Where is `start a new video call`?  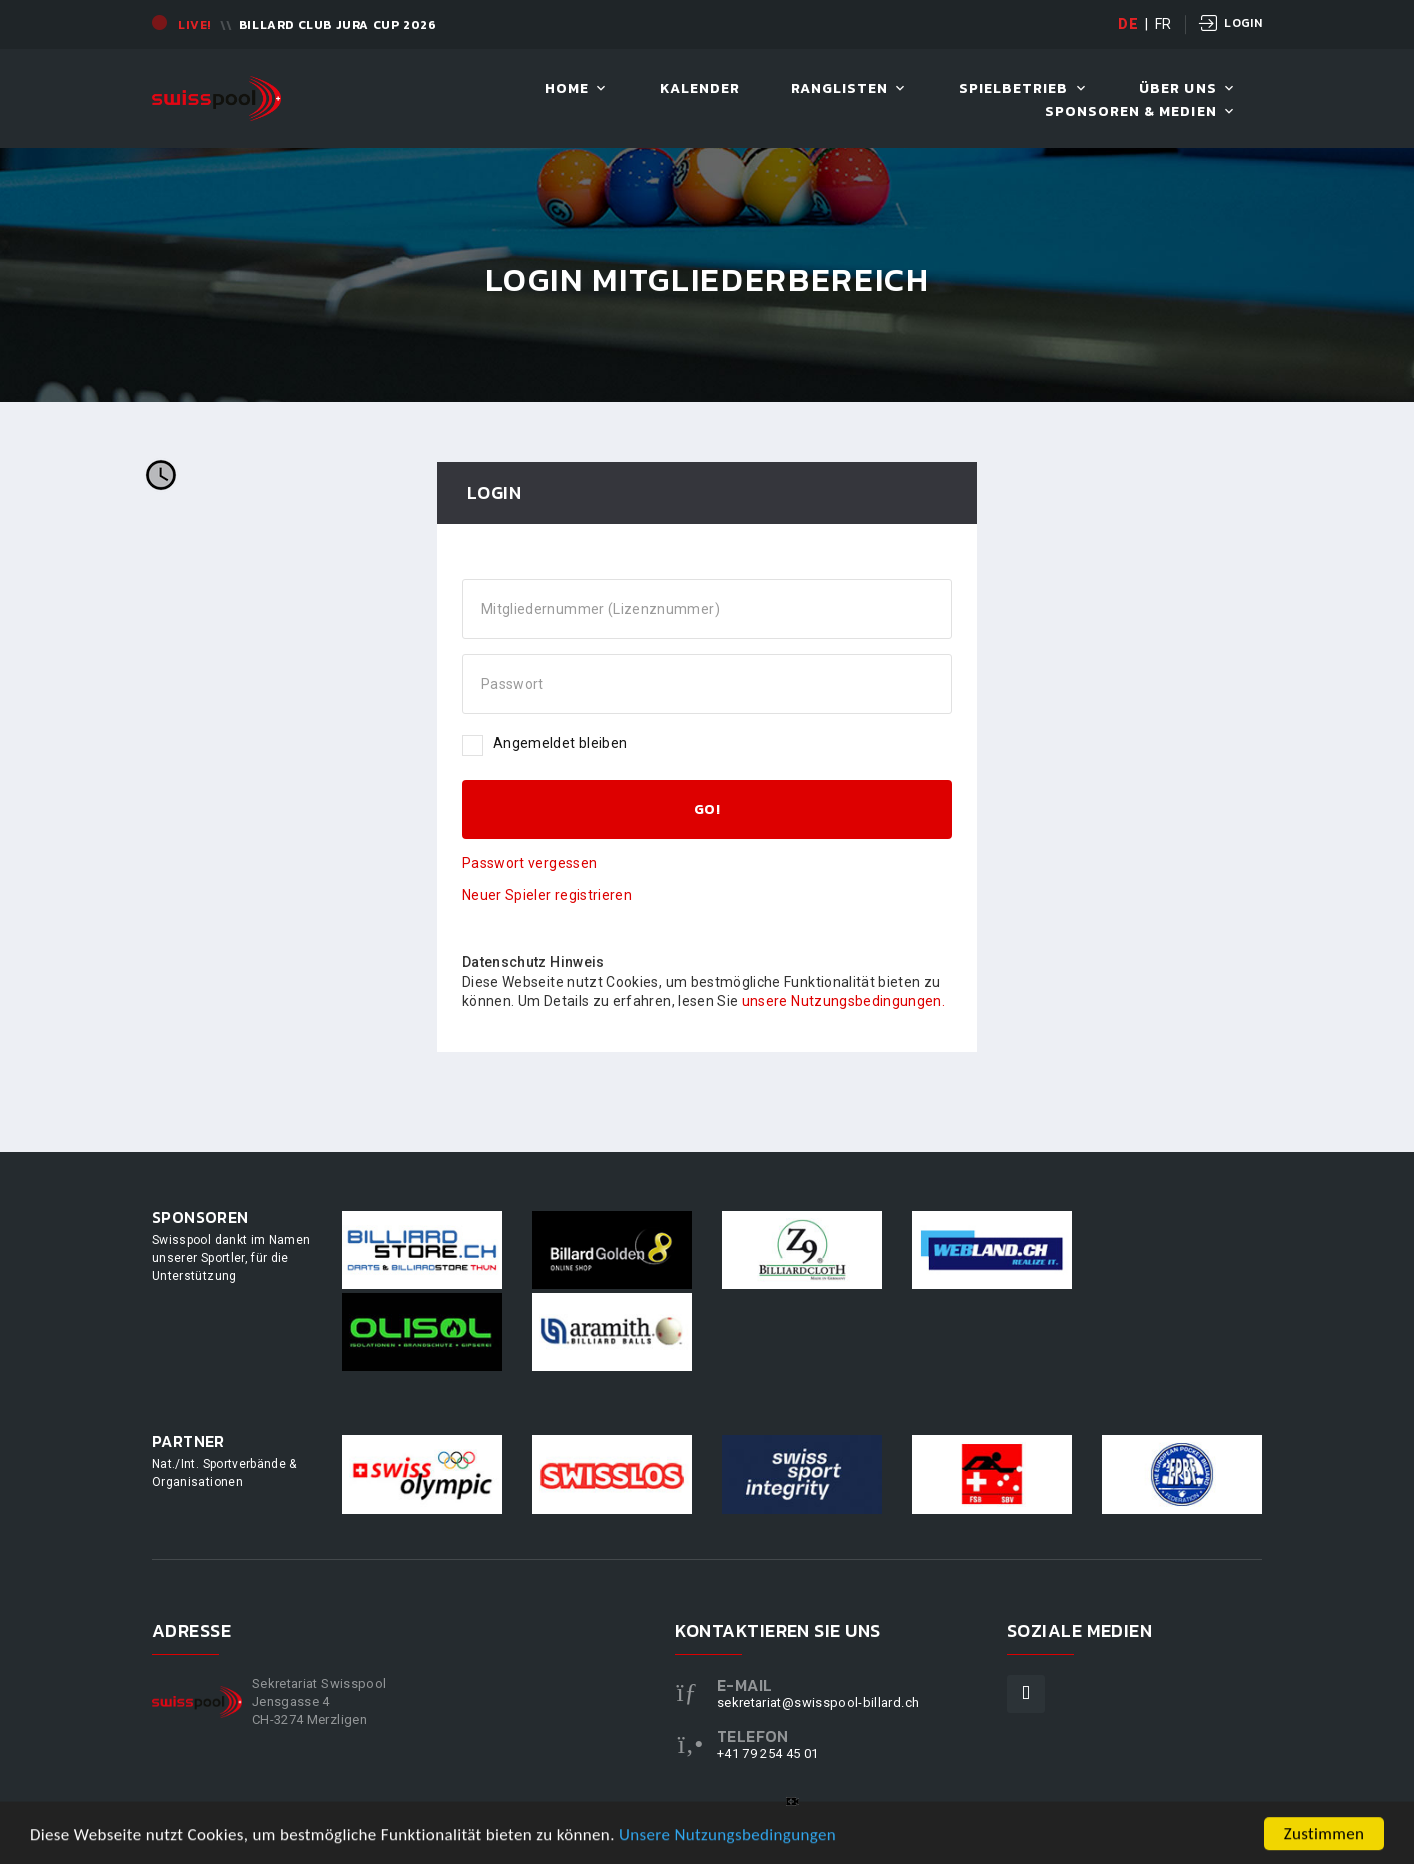
start a new video call is located at coordinates (792, 1801).